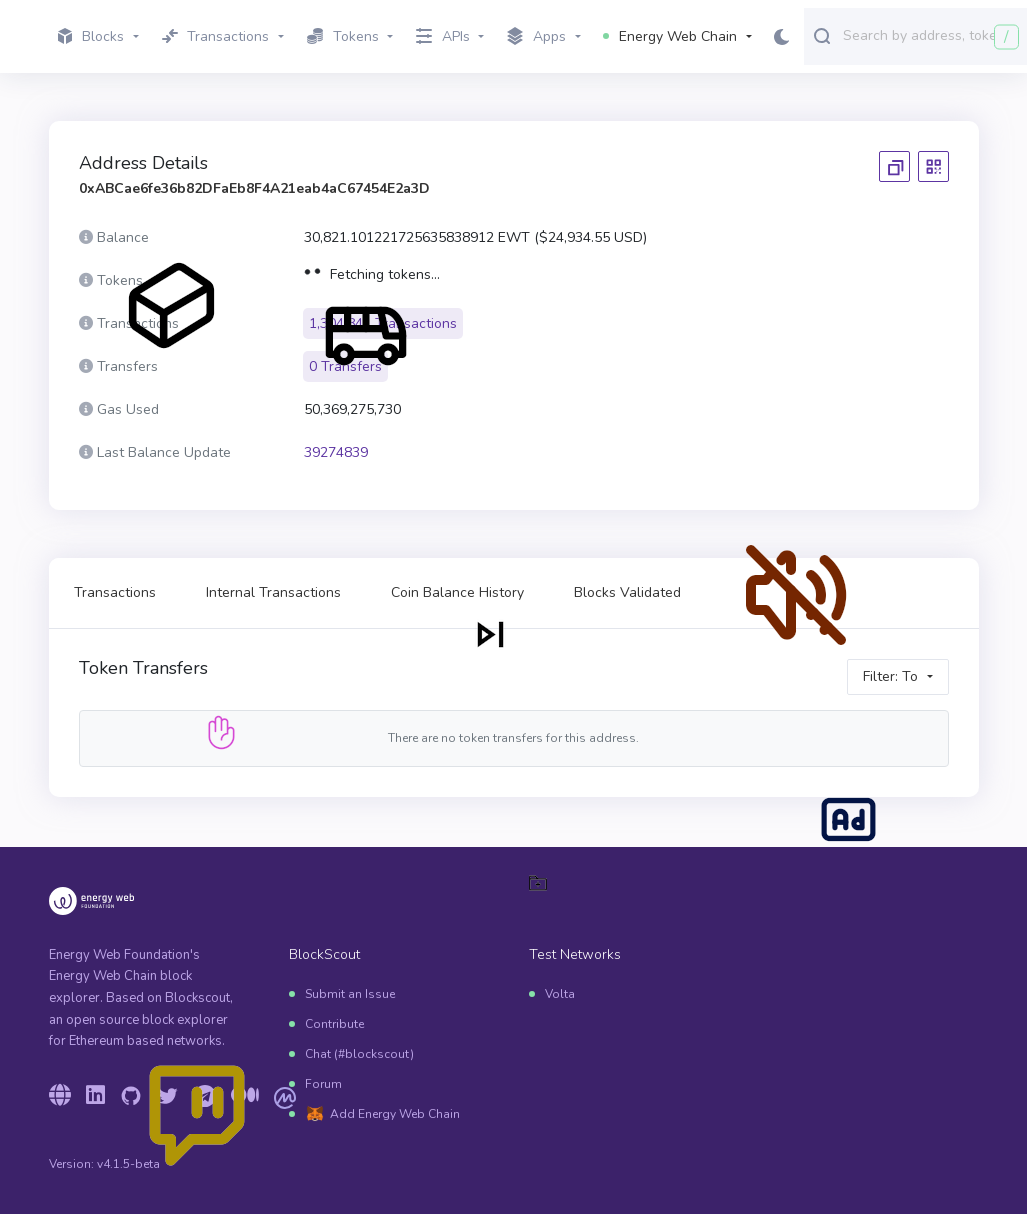 The width and height of the screenshot is (1027, 1214). What do you see at coordinates (221, 732) in the screenshot?
I see `stop or pause an action` at bounding box center [221, 732].